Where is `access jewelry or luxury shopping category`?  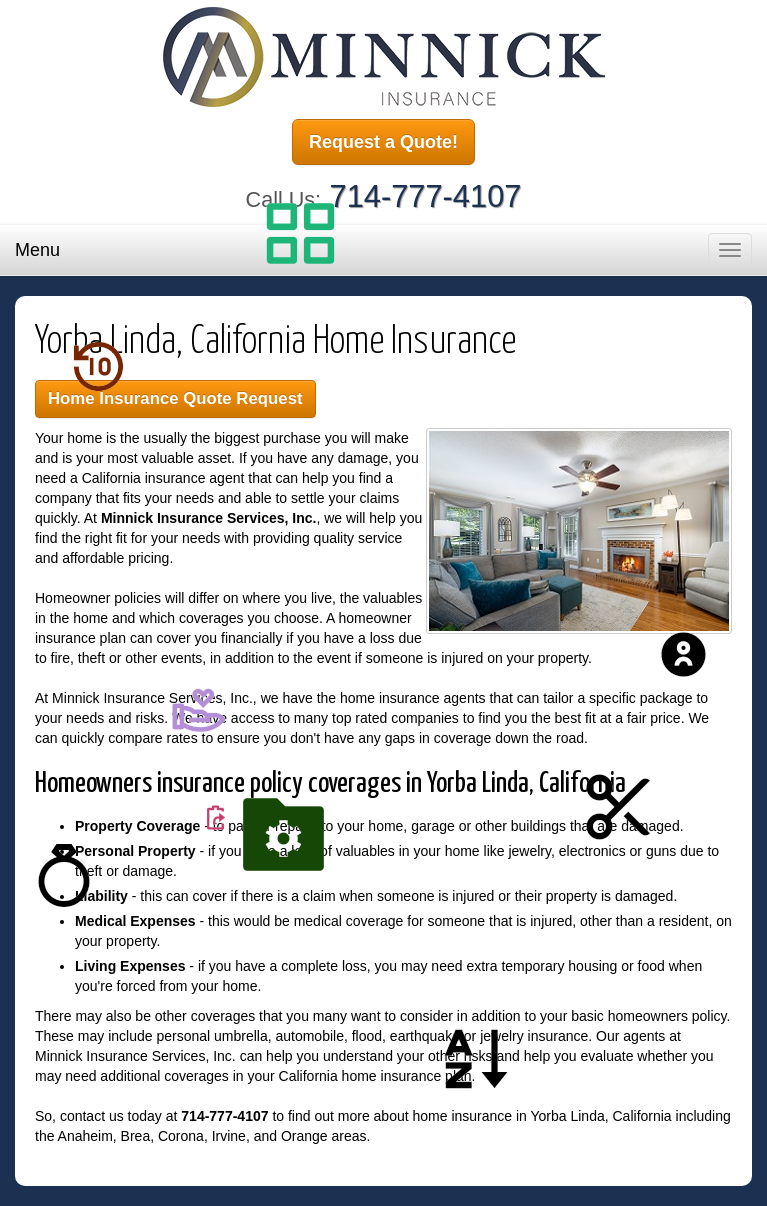 access jewelry or luxury shopping category is located at coordinates (64, 877).